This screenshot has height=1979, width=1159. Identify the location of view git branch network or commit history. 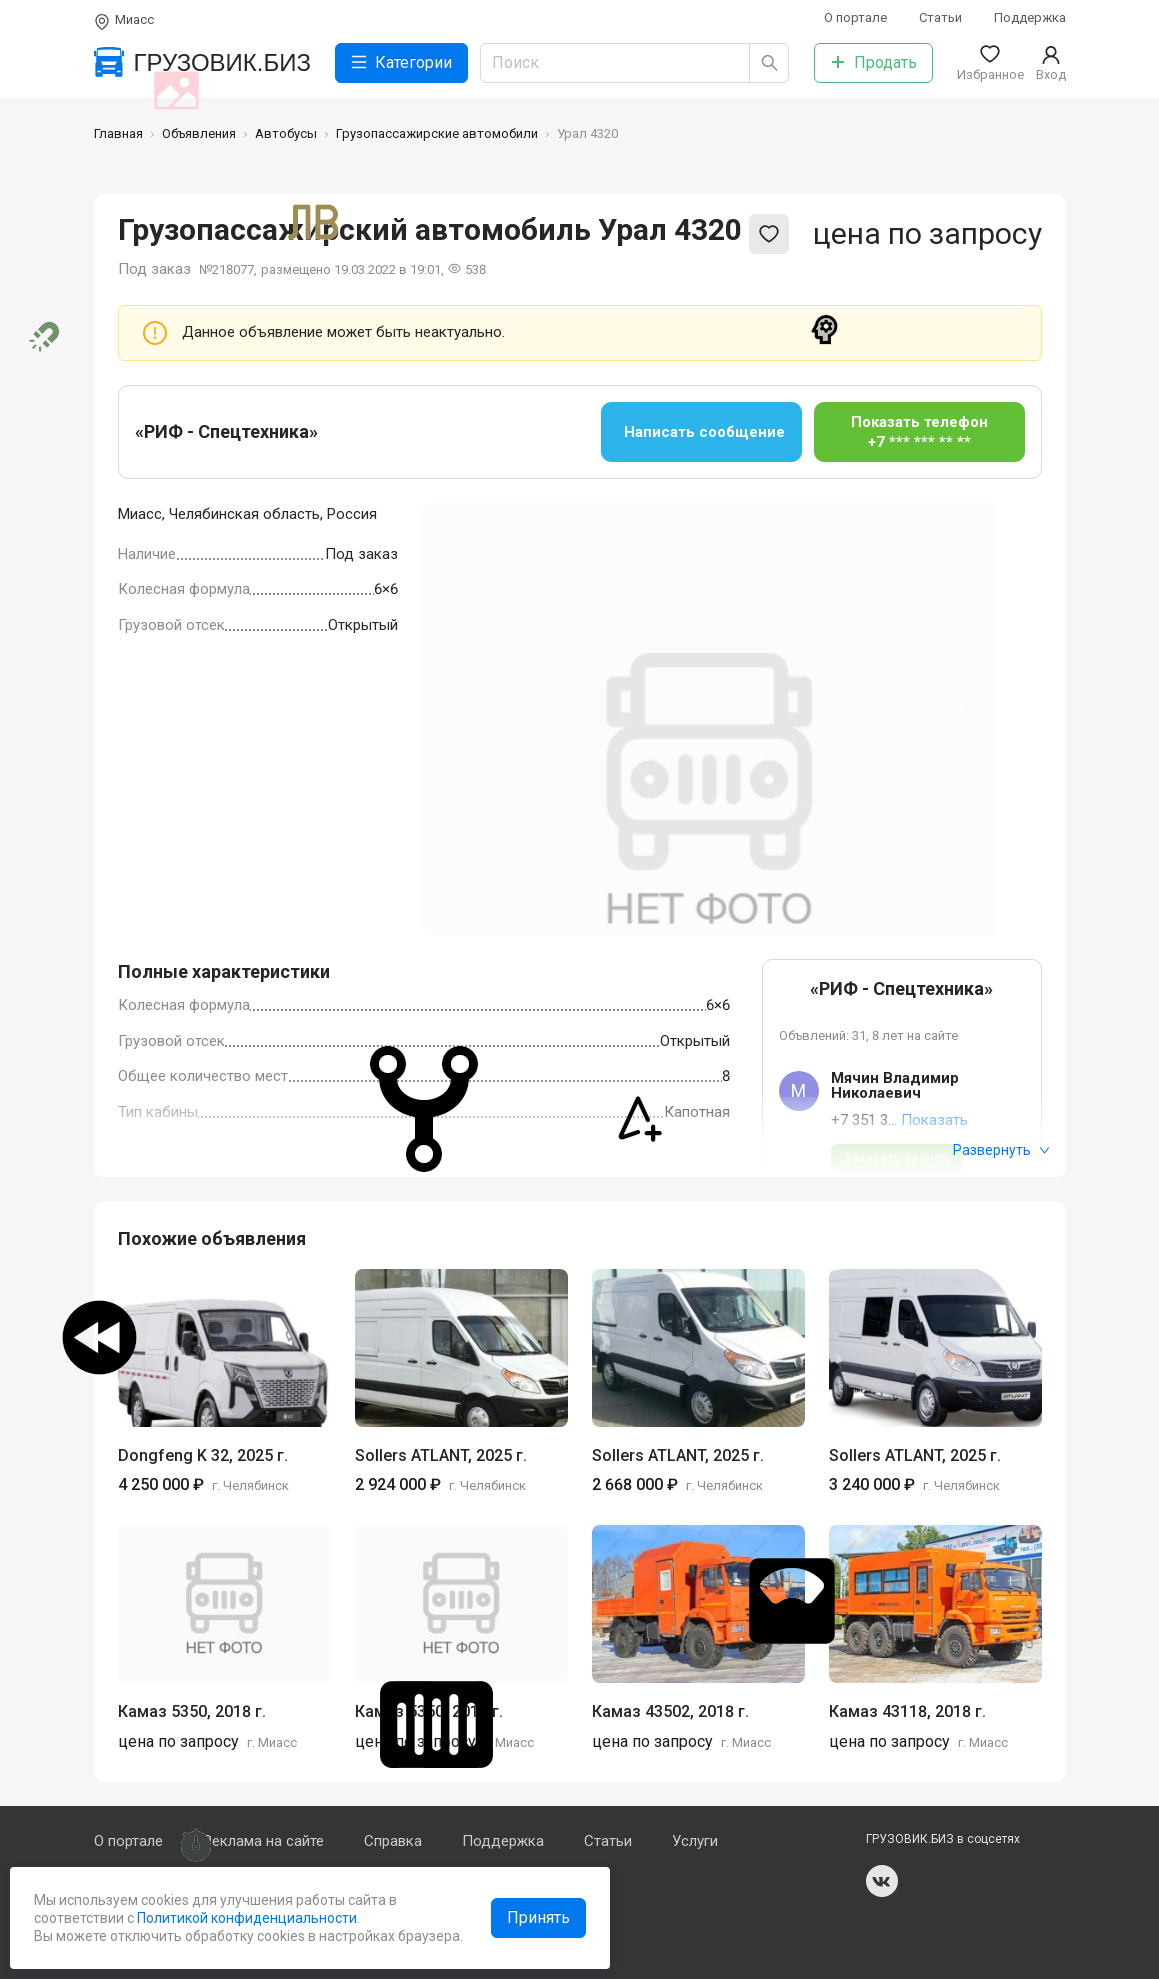
(424, 1109).